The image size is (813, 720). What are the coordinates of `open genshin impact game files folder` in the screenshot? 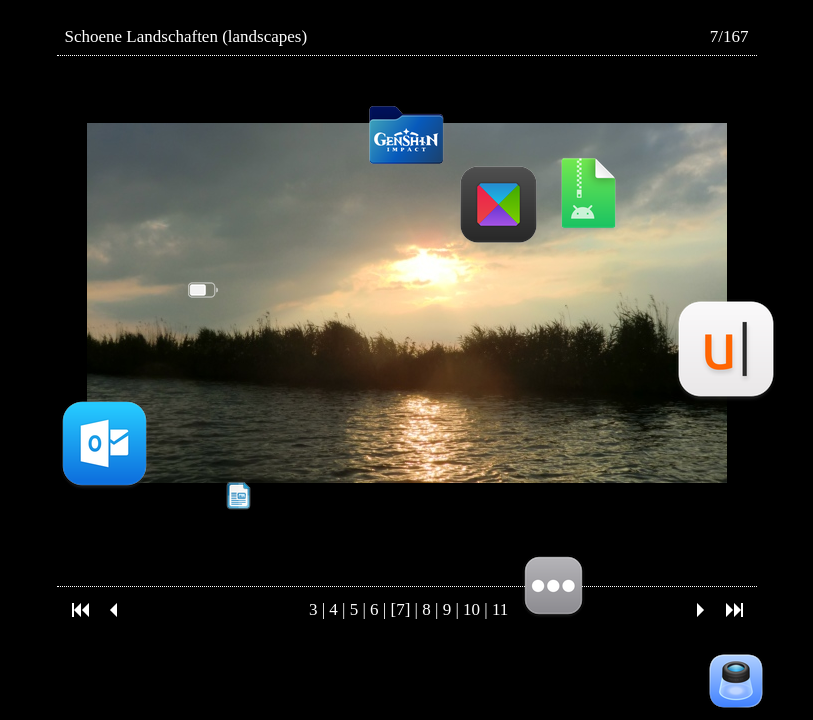 It's located at (406, 137).